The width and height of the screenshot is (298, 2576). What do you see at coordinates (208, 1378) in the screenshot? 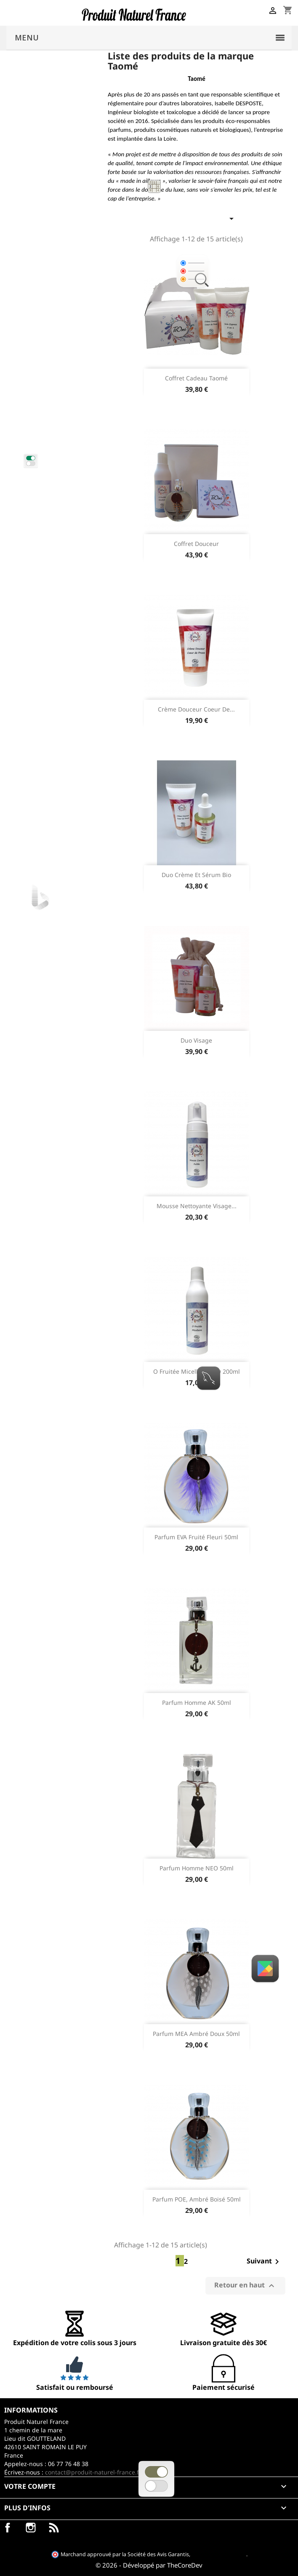
I see `open mysql workbench database management tool` at bounding box center [208, 1378].